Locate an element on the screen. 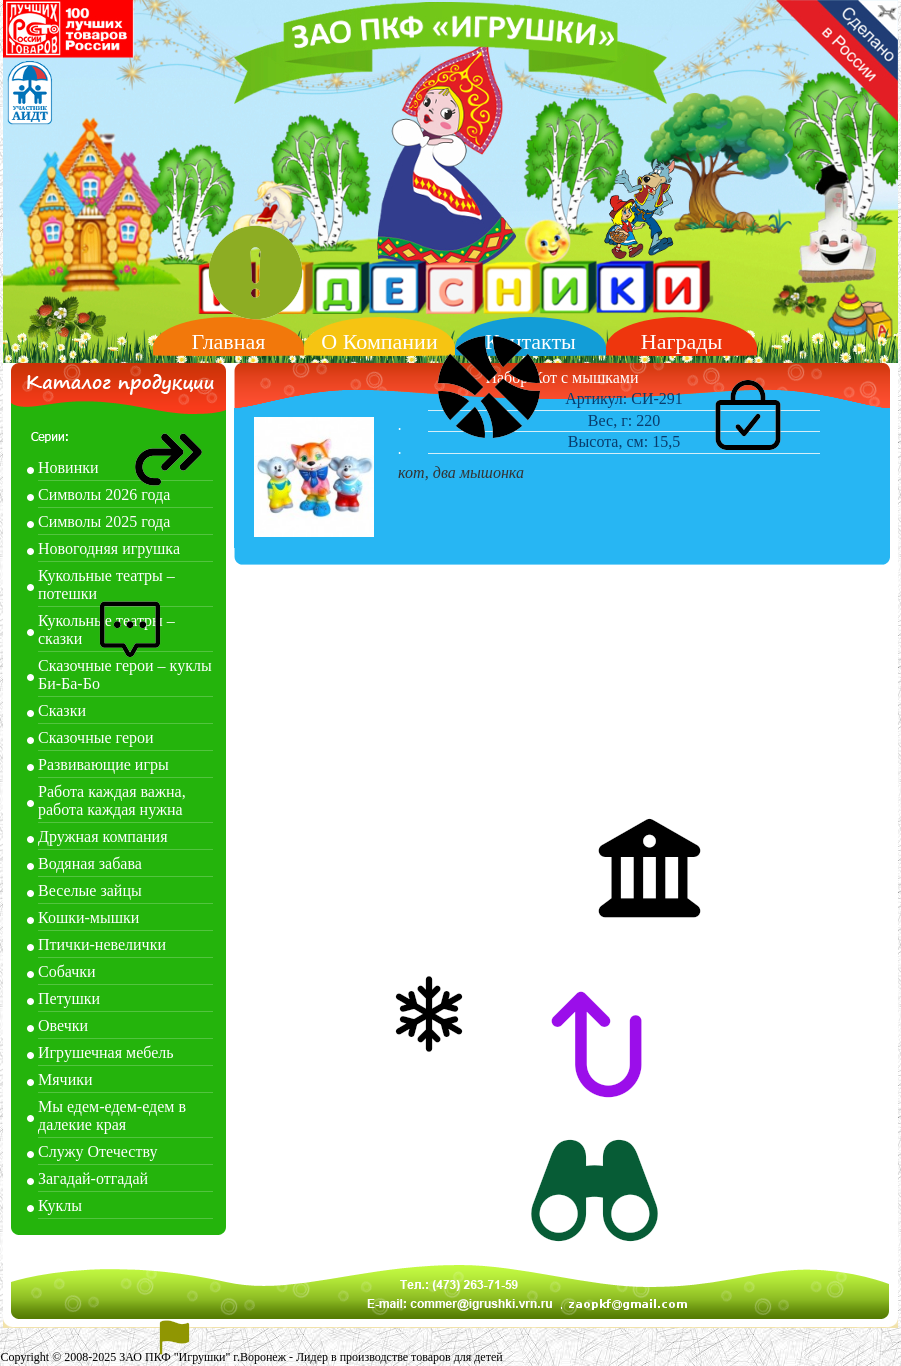 Image resolution: width=901 pixels, height=1366 pixels. flag or report content is located at coordinates (174, 1337).